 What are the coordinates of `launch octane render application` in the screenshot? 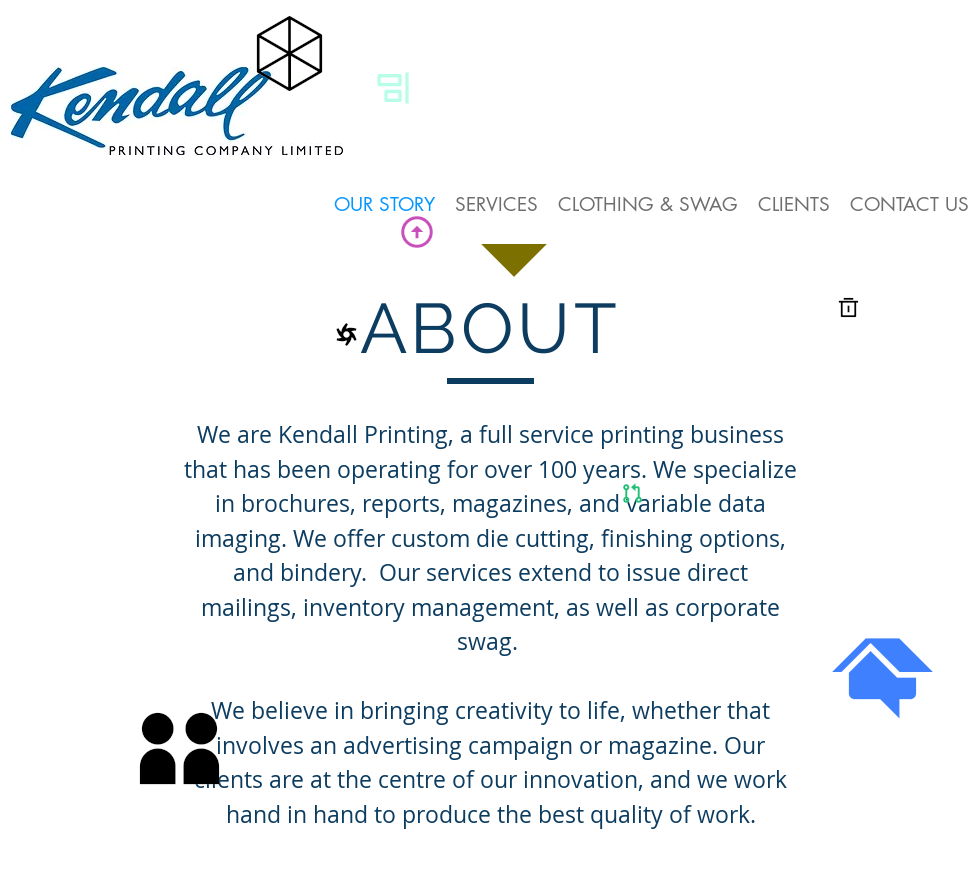 It's located at (346, 334).